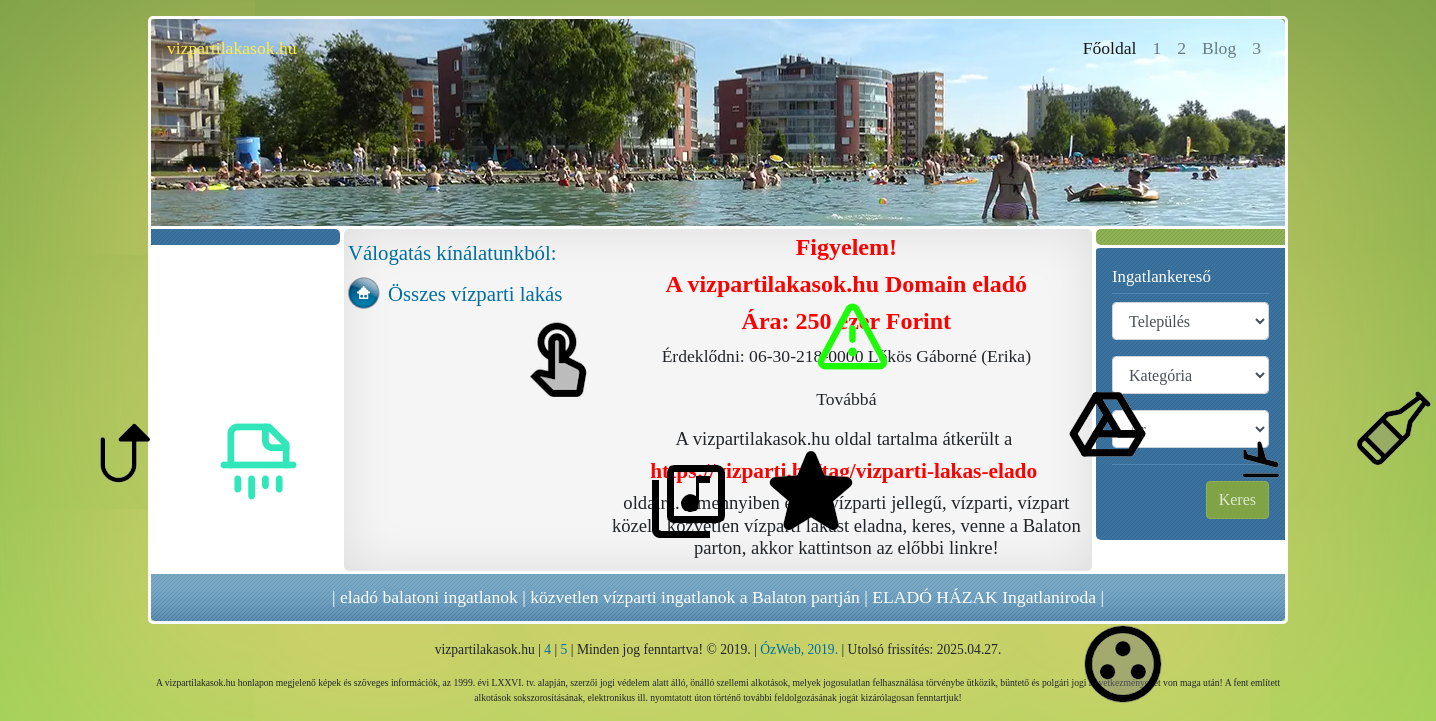 This screenshot has height=721, width=1436. What do you see at coordinates (1261, 460) in the screenshot?
I see `indicates arriving flight status` at bounding box center [1261, 460].